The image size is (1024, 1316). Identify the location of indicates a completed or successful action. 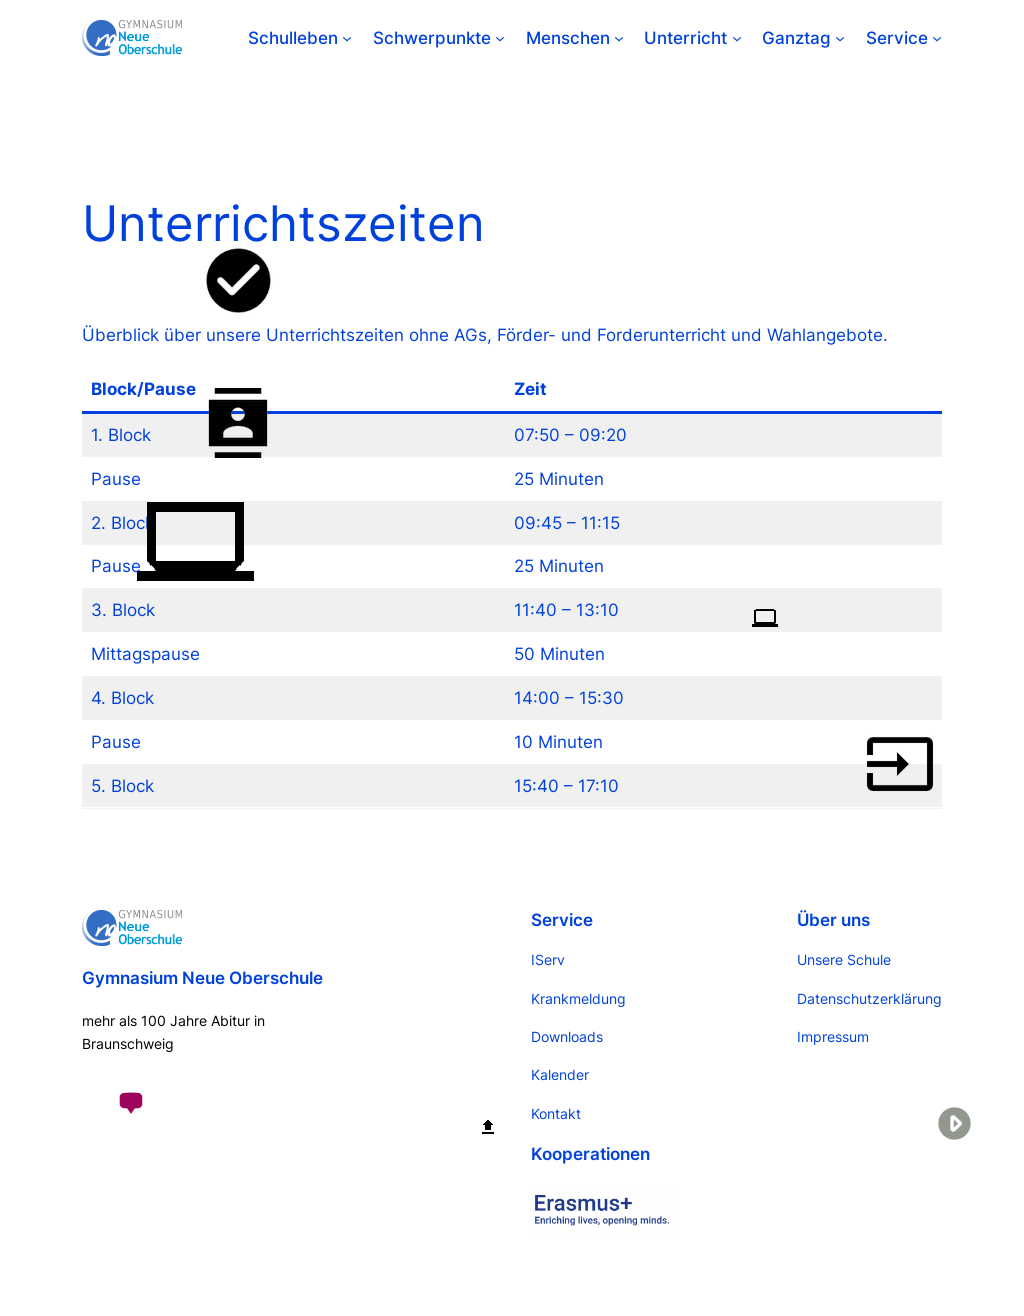
(238, 280).